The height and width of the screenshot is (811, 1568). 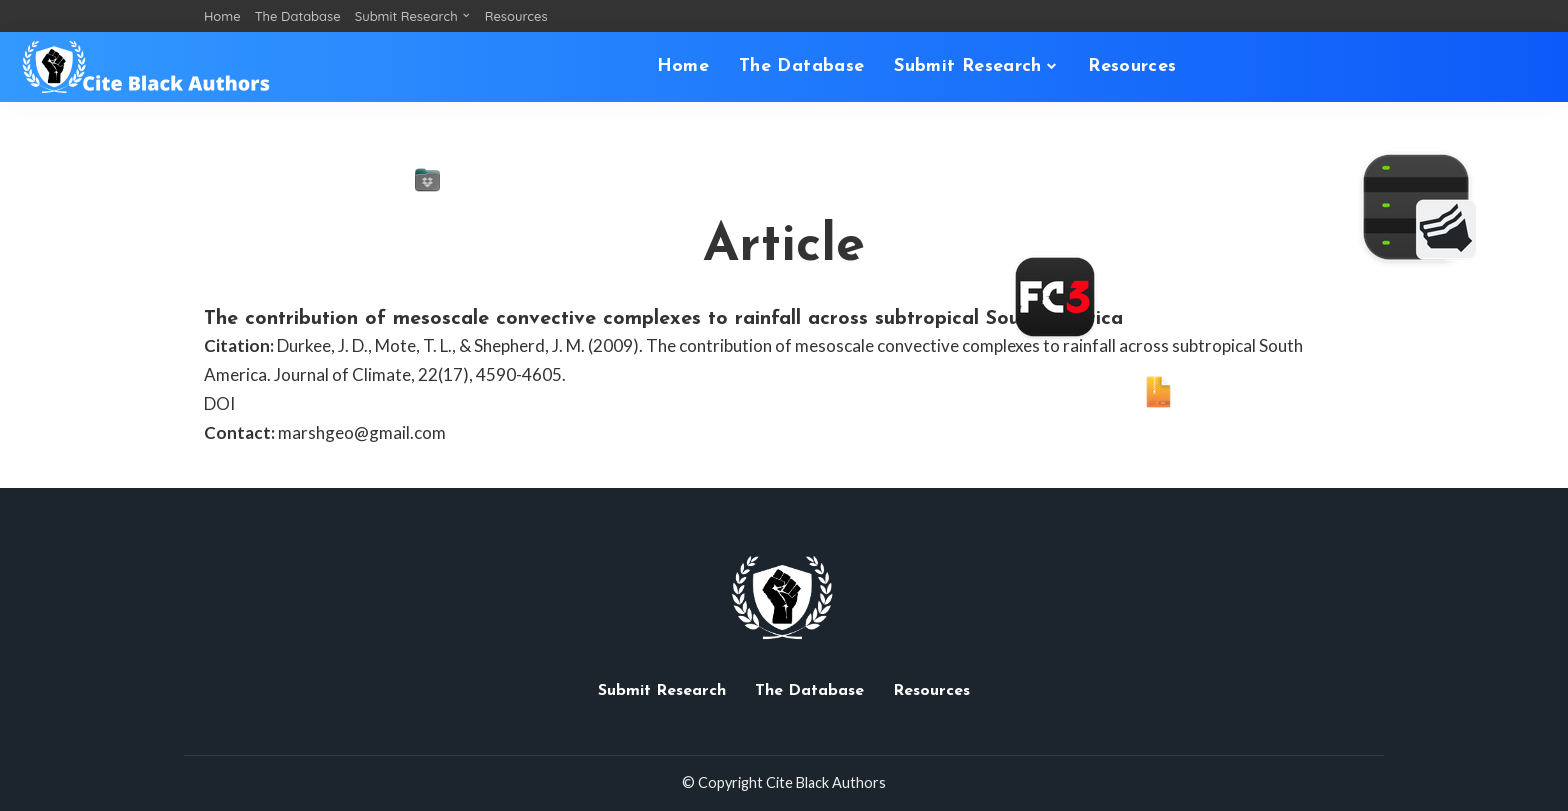 I want to click on configure kerberos authentication settings for network servers, so click(x=1417, y=209).